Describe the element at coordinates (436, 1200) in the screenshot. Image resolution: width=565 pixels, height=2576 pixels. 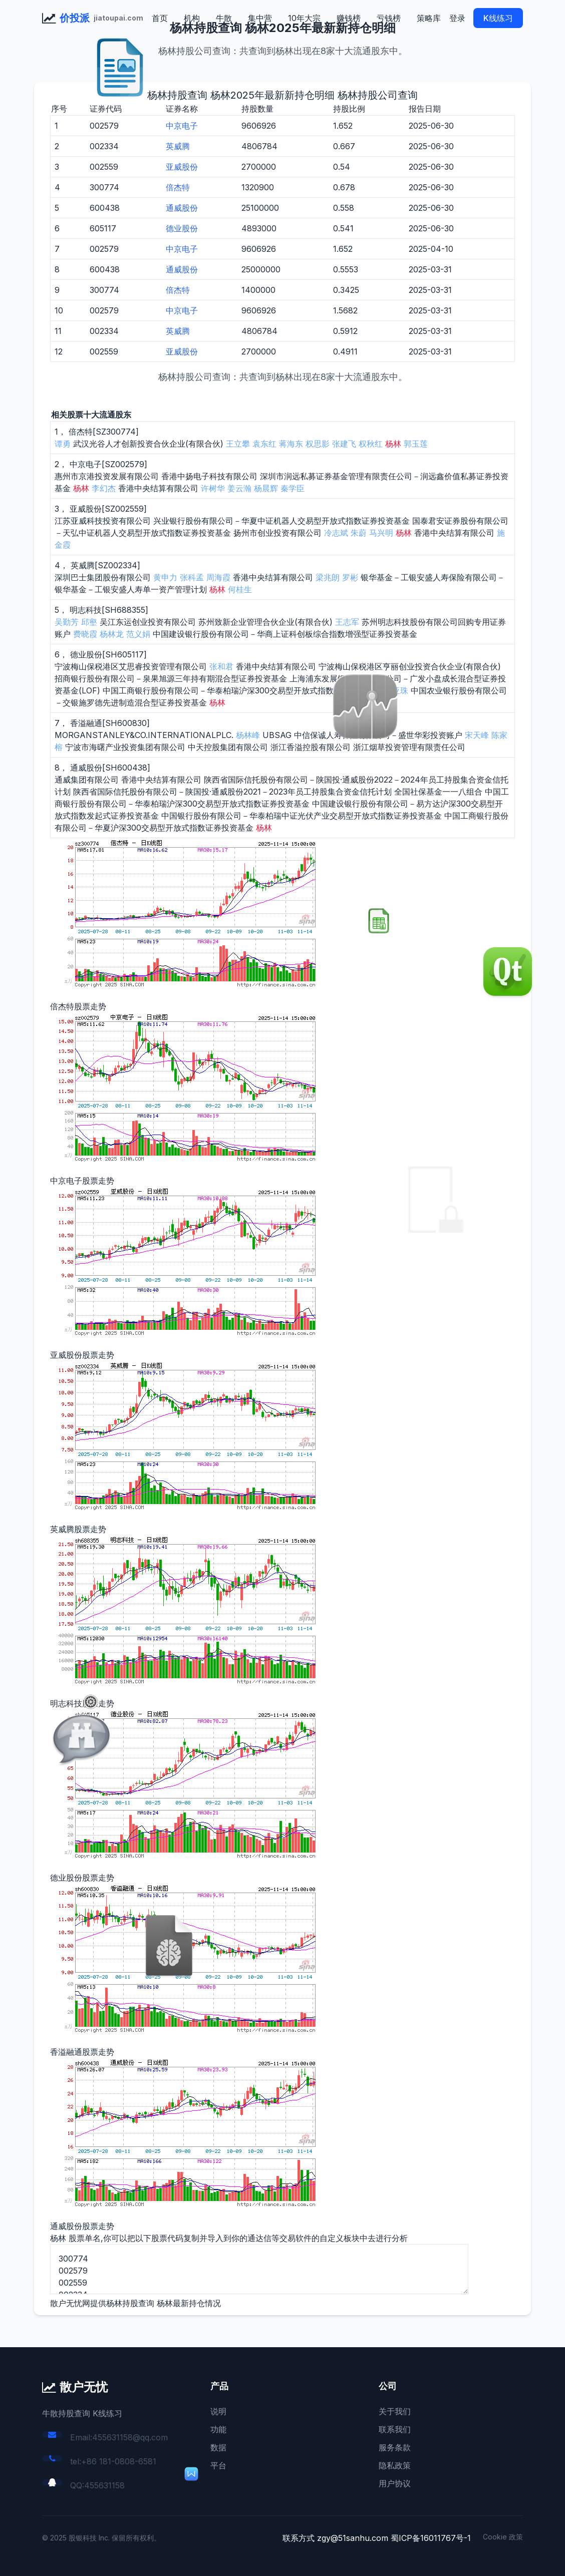
I see `screen rotation is locked to portrait mode` at that location.